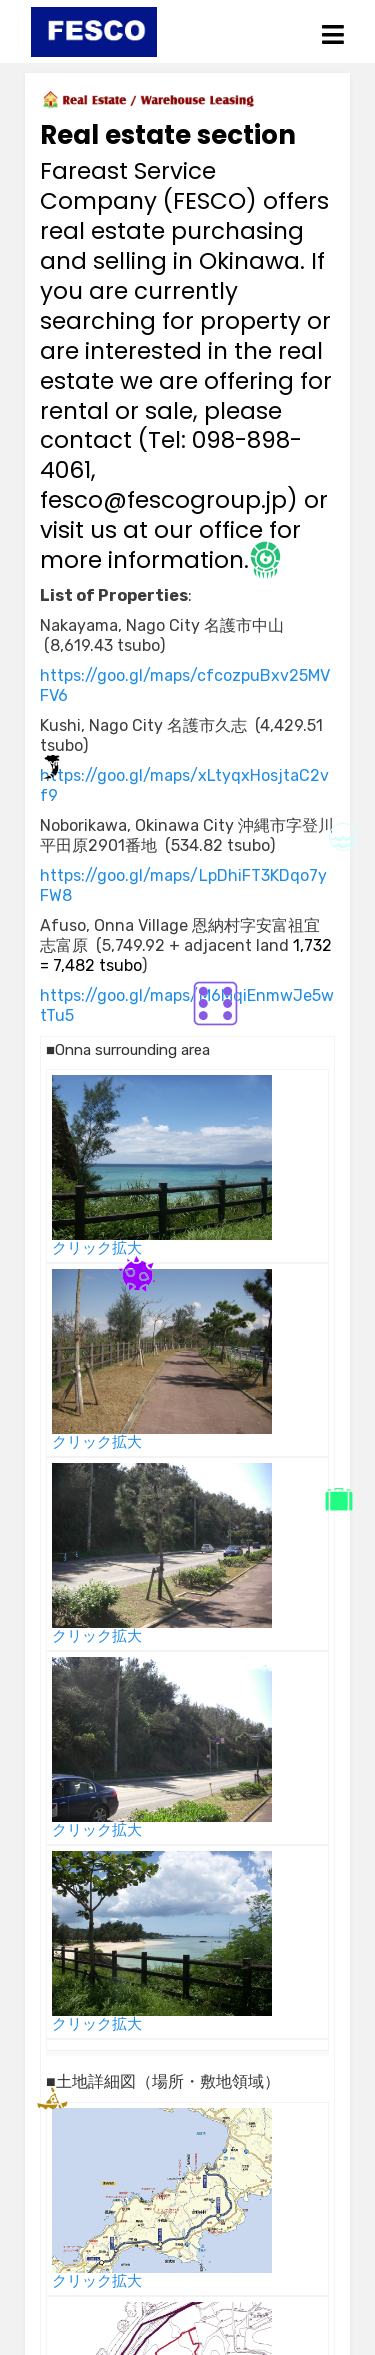 The width and height of the screenshot is (375, 2355). I want to click on viking-themed beverage or tavern feature, so click(51, 766).